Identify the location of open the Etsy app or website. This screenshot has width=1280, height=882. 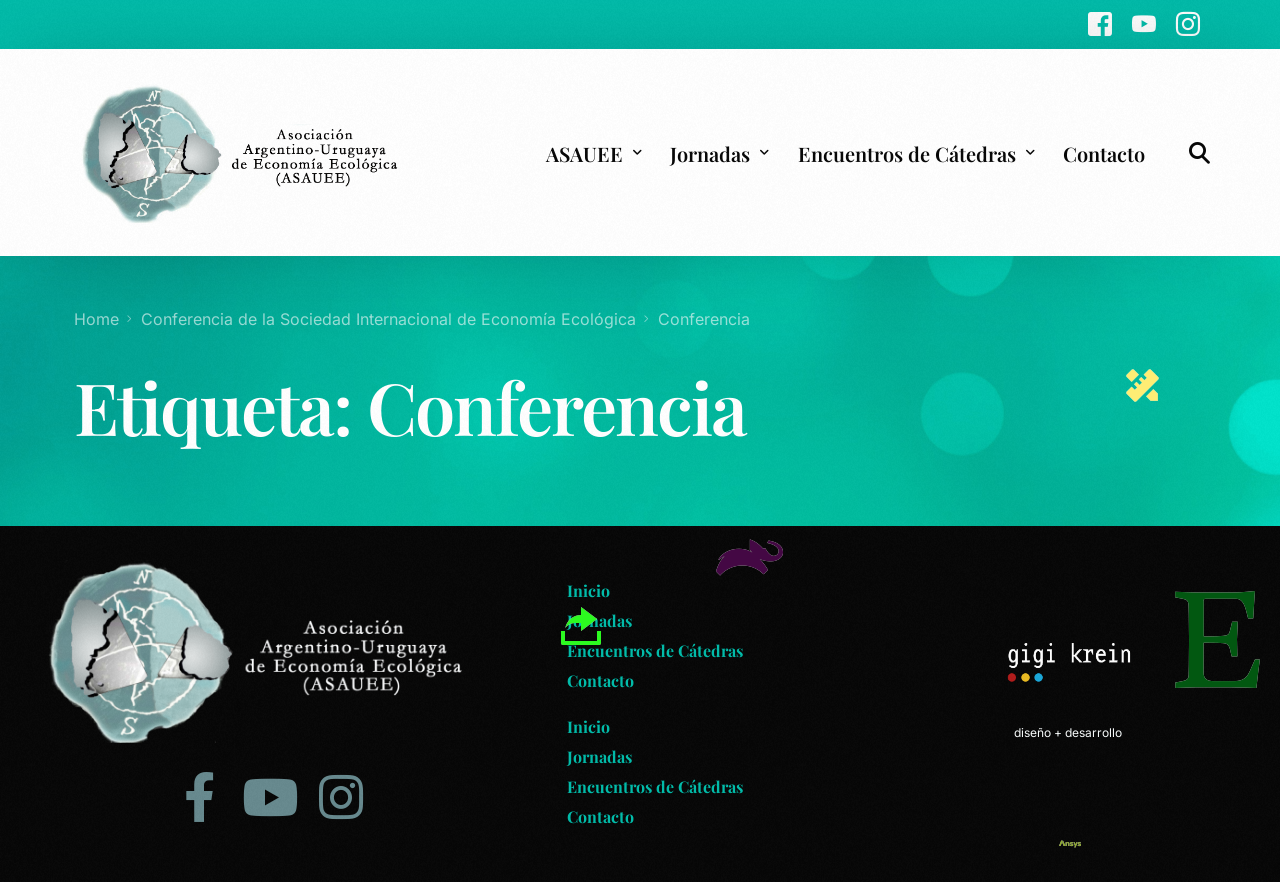
(1217, 639).